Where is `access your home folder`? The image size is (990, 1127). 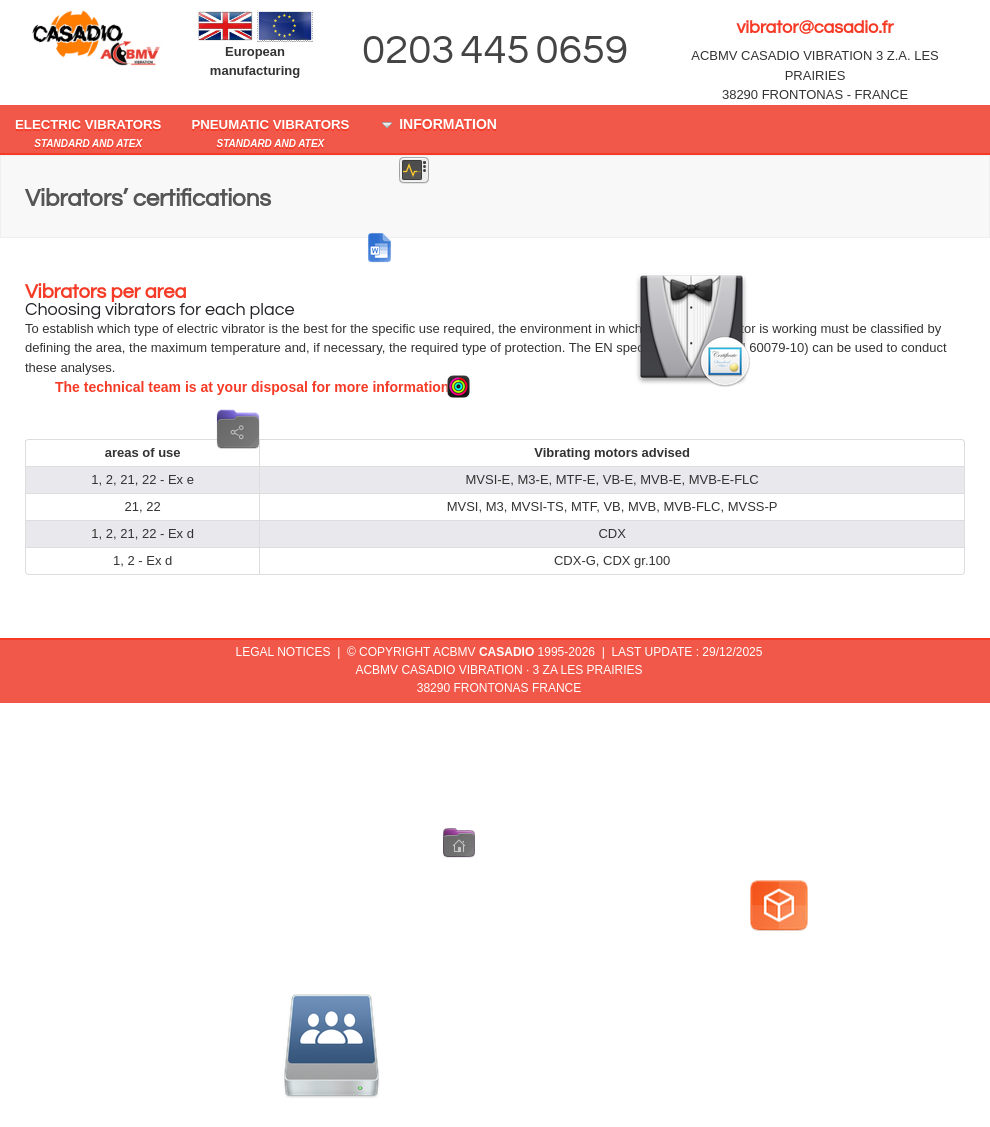 access your home folder is located at coordinates (459, 842).